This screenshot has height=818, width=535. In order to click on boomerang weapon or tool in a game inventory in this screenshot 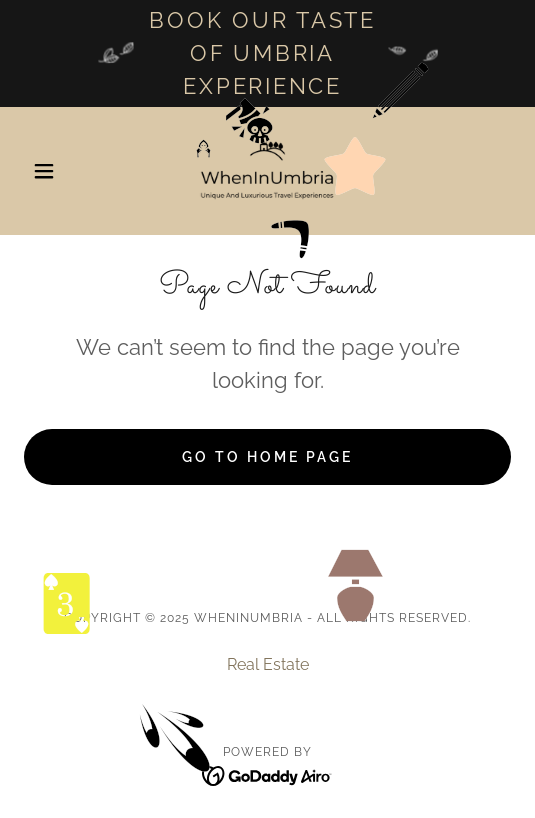, I will do `click(290, 239)`.